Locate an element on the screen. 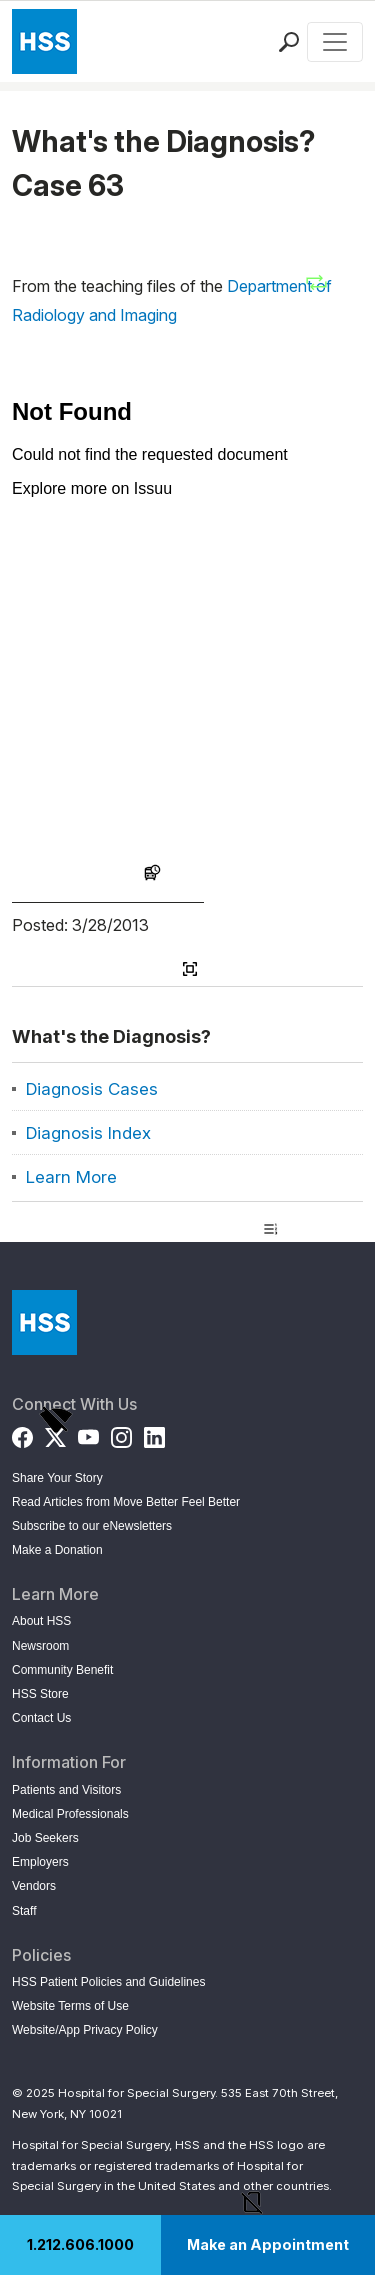  scan a QR code or barcode is located at coordinates (190, 969).